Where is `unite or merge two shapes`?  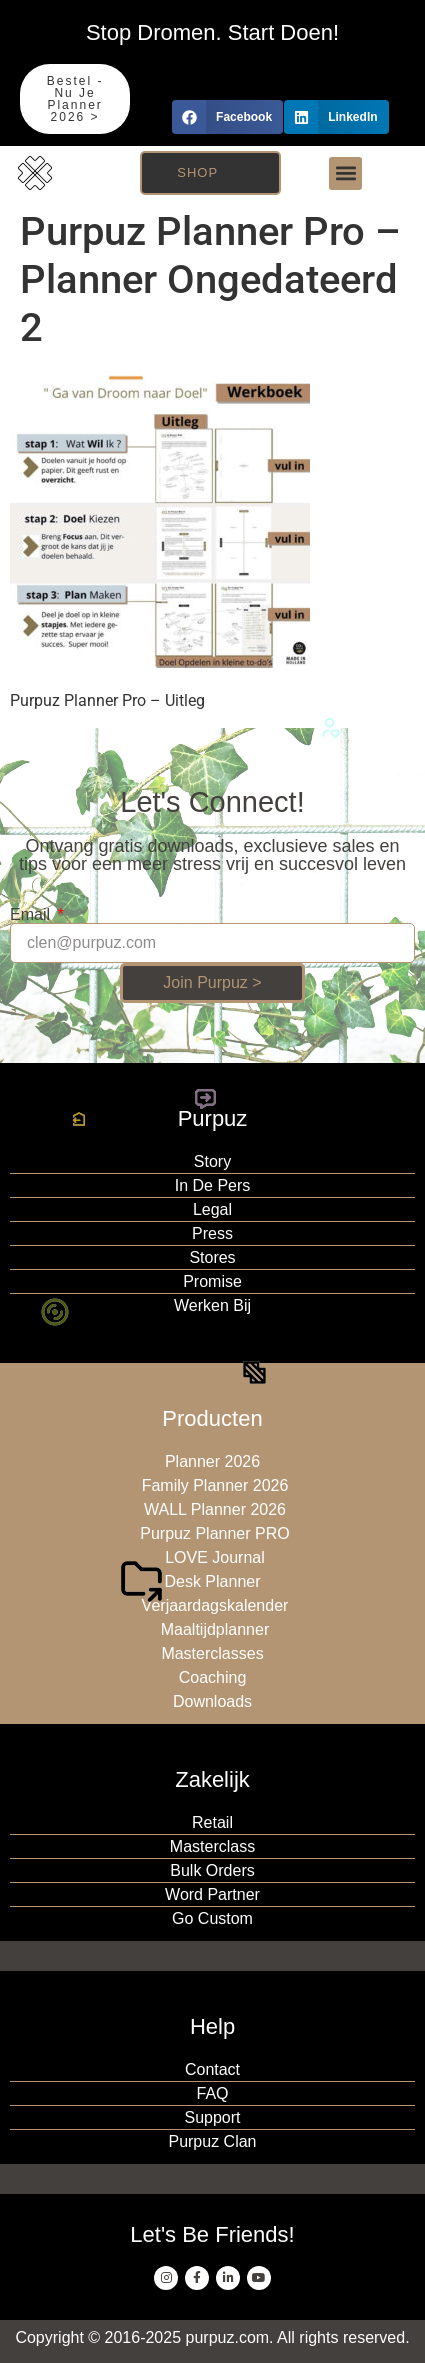
unite or merge two shapes is located at coordinates (254, 1372).